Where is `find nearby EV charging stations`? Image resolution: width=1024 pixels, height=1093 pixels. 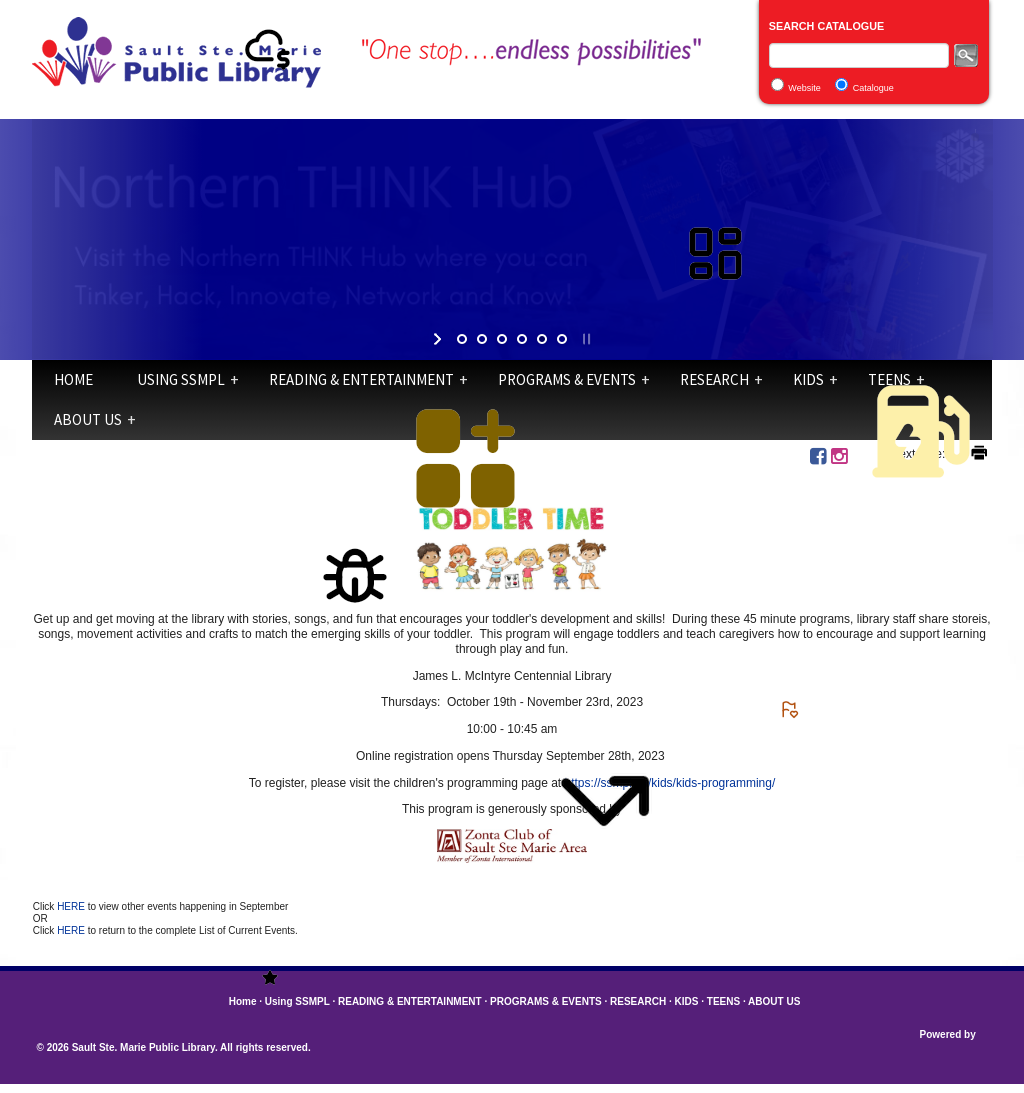
find nearby EV charging stations is located at coordinates (923, 431).